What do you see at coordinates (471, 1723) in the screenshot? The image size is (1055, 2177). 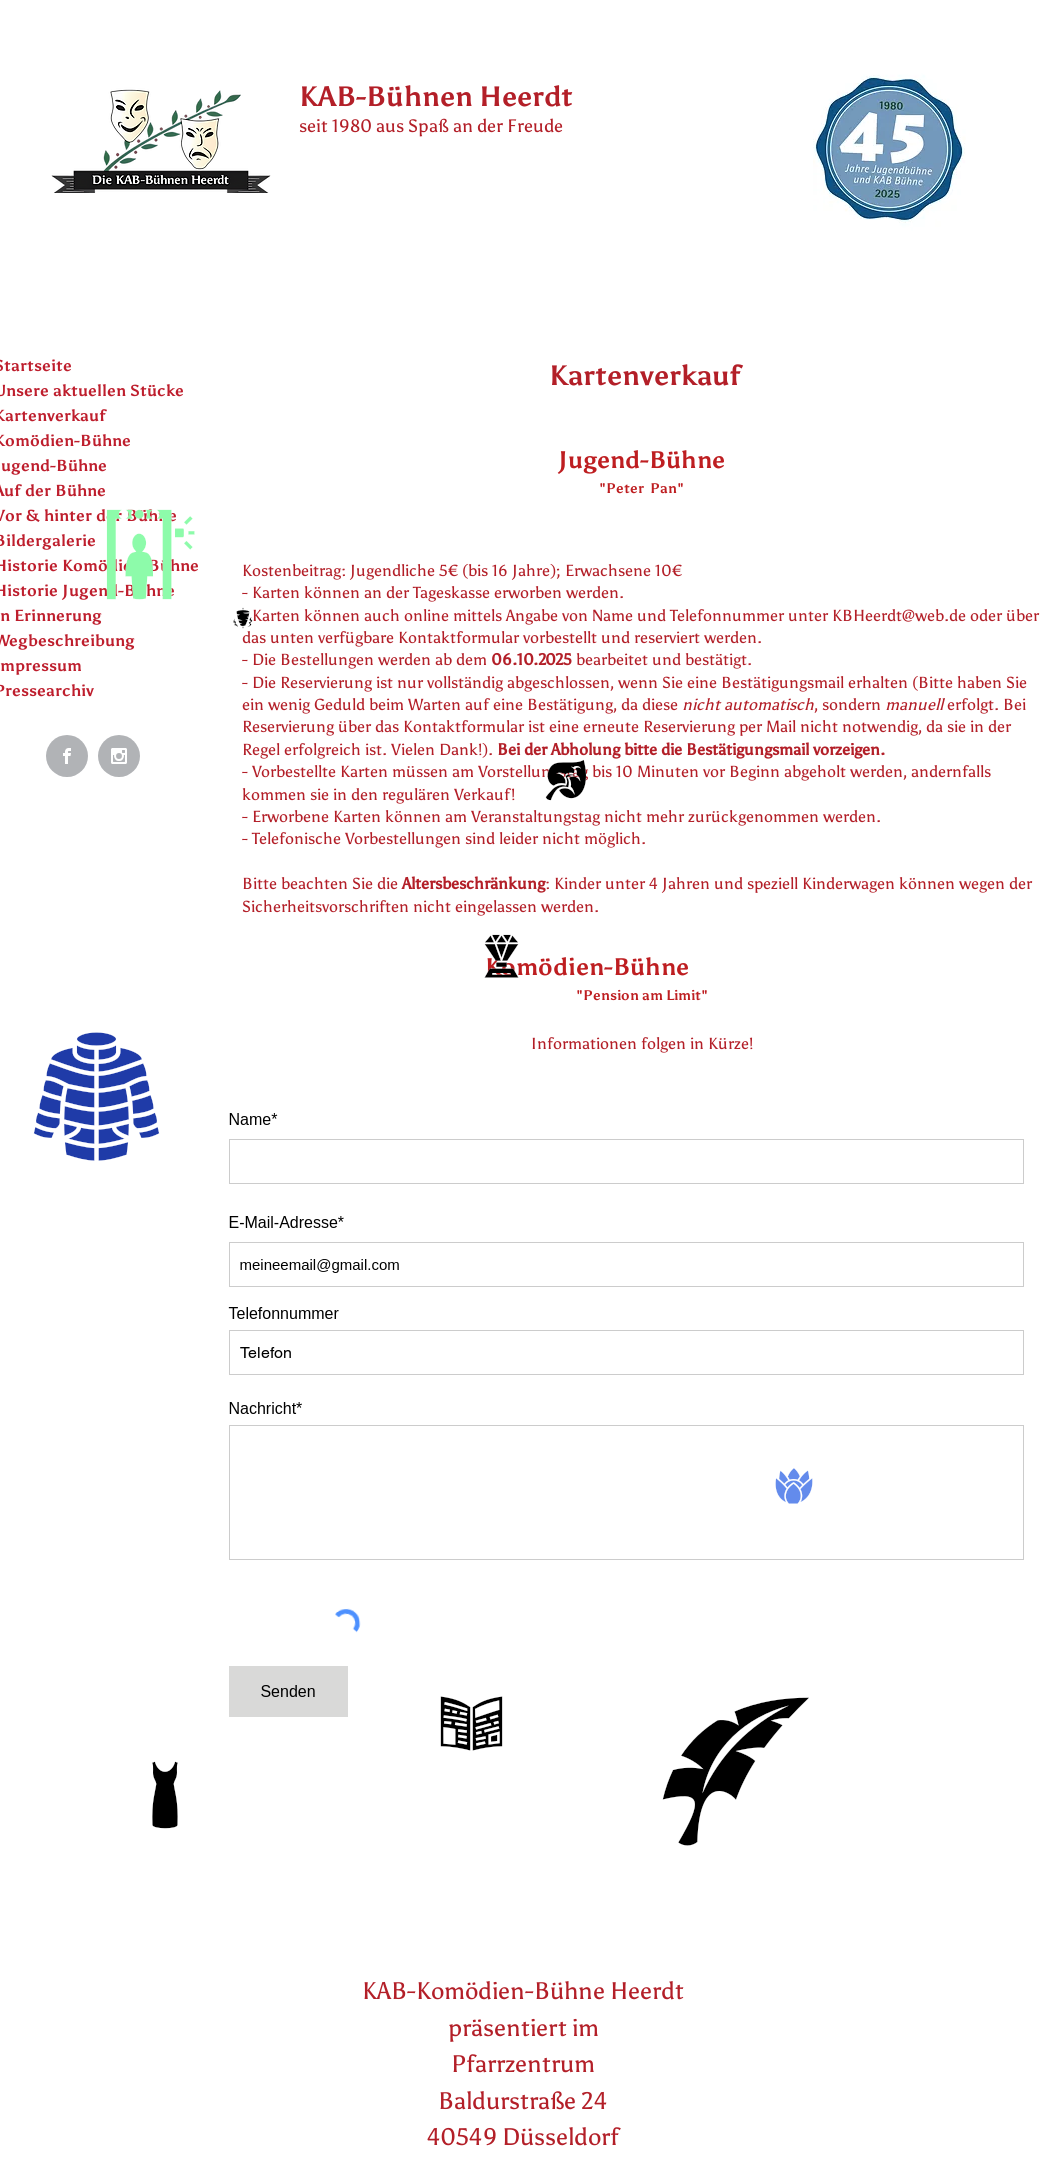 I see `view news and articles` at bounding box center [471, 1723].